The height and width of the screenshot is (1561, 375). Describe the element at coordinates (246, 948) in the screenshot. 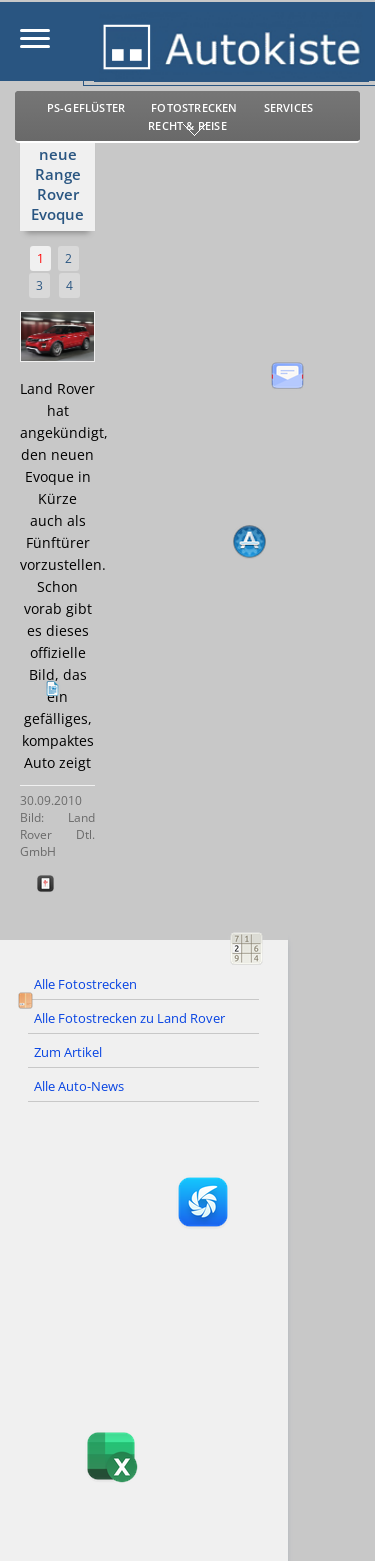

I see `open sudoku puzzle game` at that location.